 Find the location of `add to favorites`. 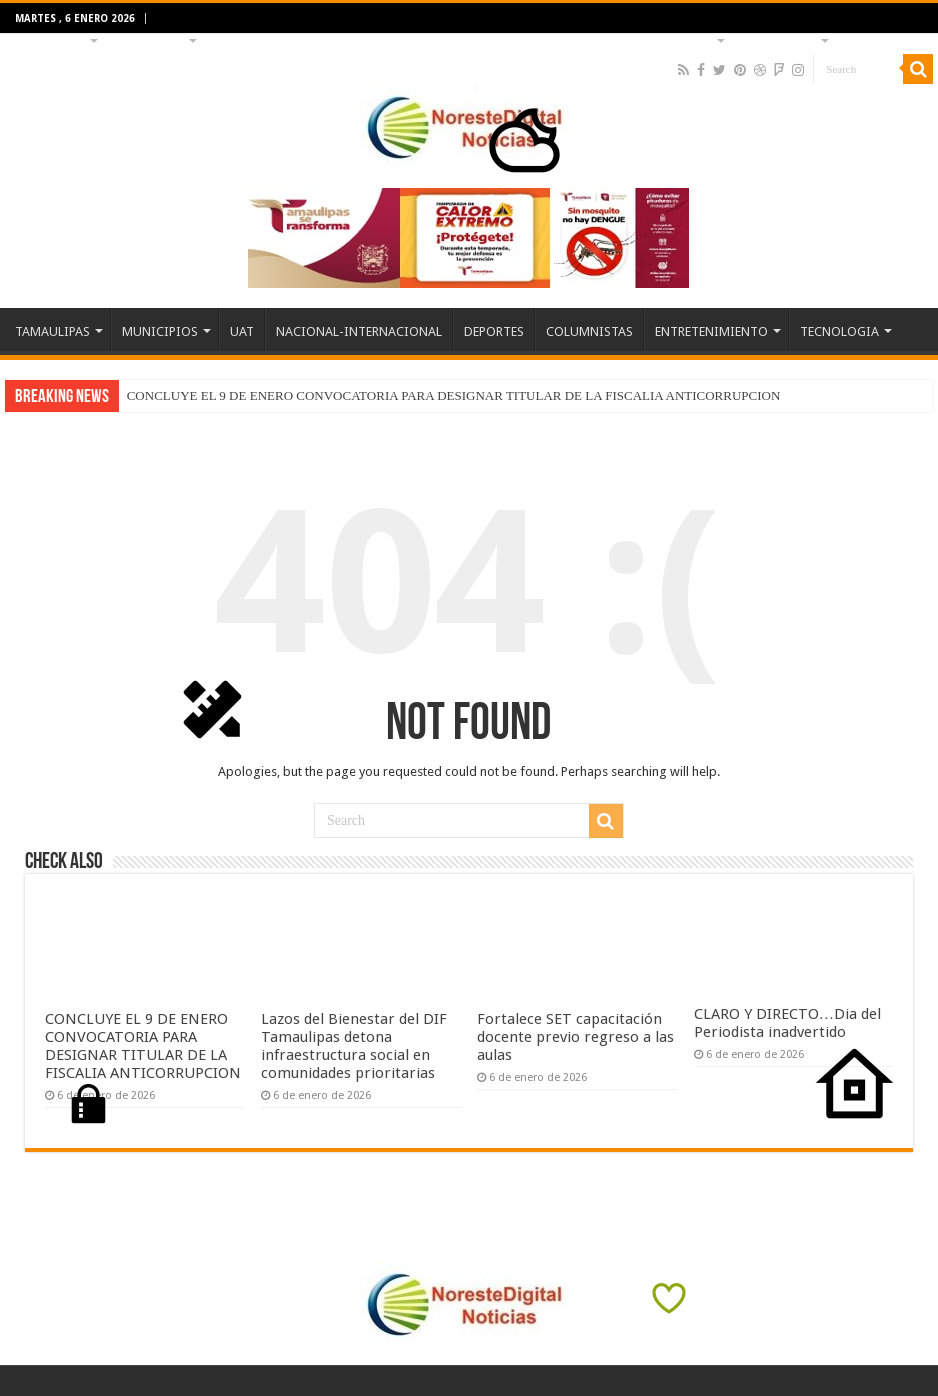

add to favorites is located at coordinates (669, 1298).